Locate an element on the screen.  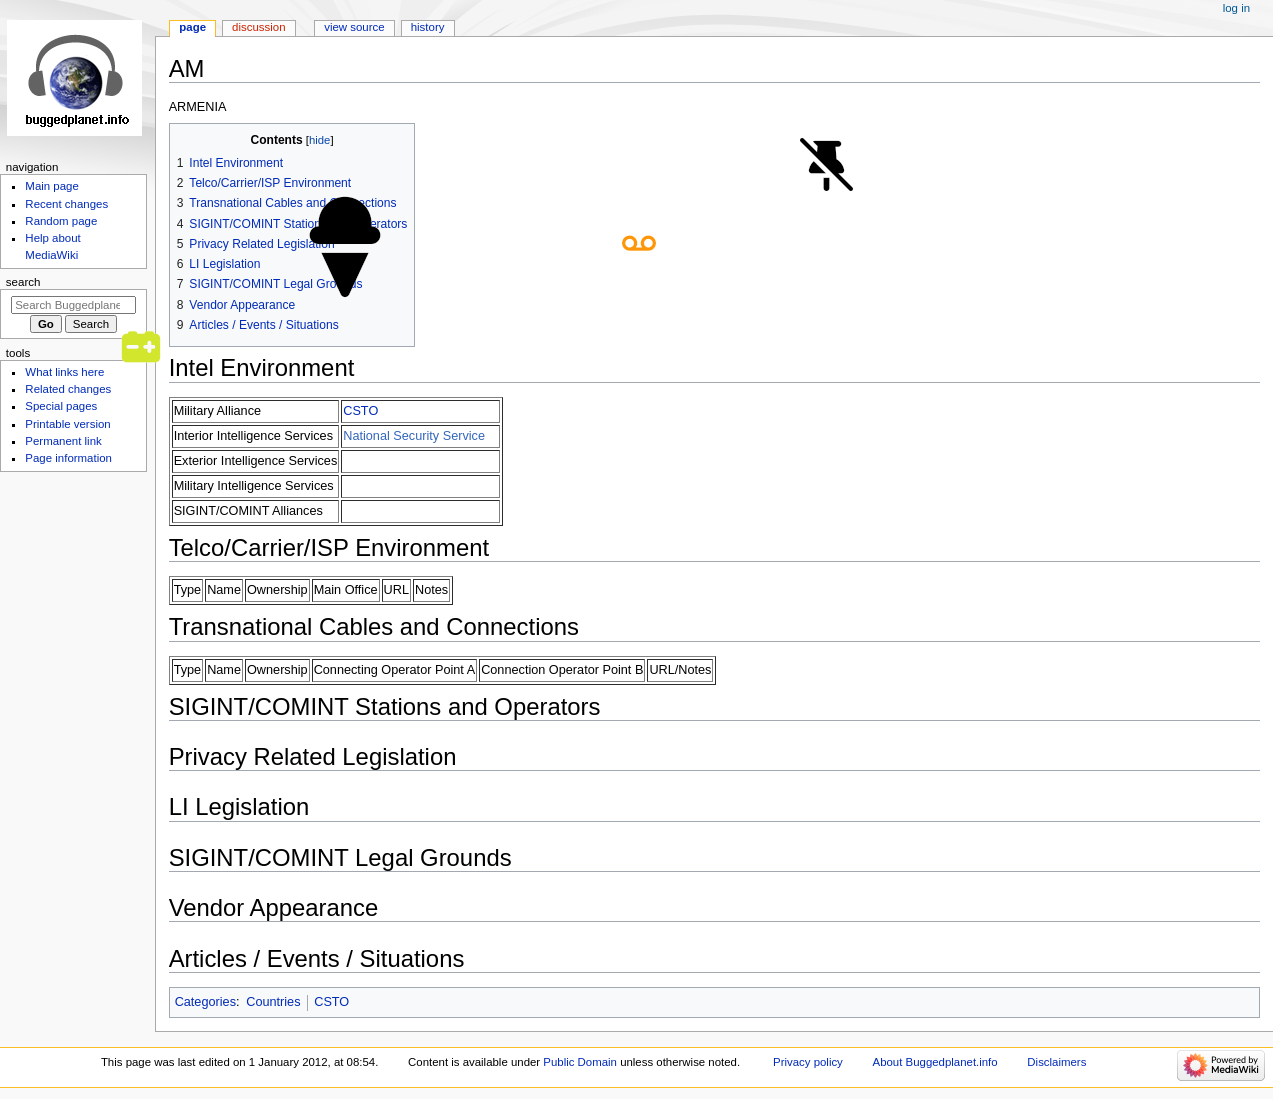
check vehicle battery status is located at coordinates (141, 348).